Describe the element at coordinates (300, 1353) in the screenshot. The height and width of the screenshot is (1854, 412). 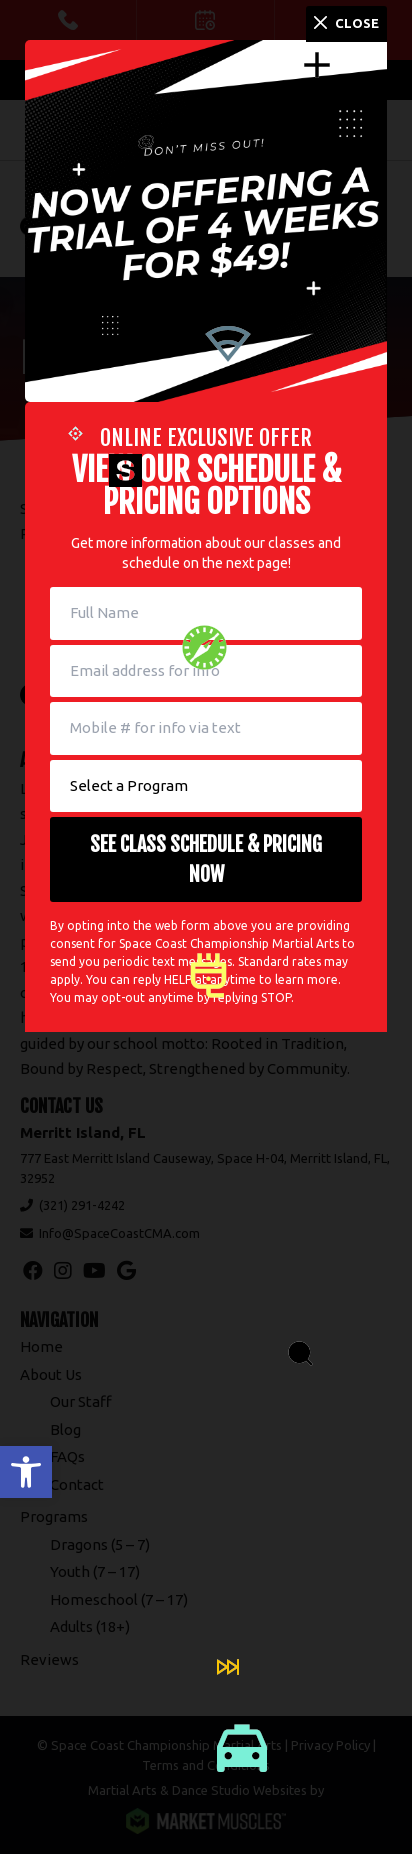
I see `search for content or items` at that location.